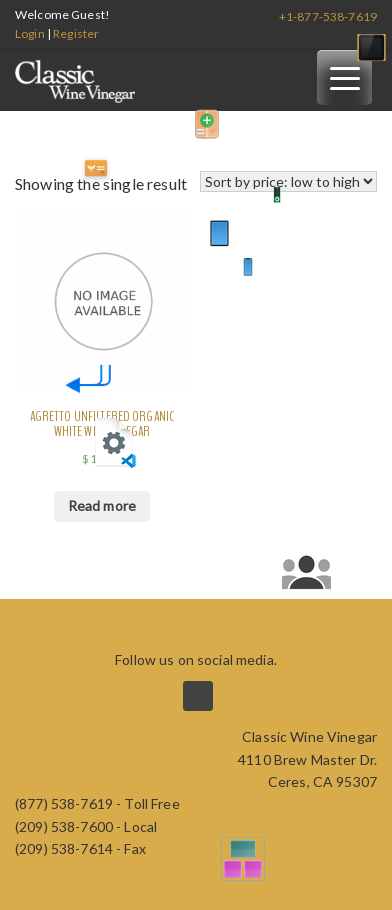 The height and width of the screenshot is (910, 392). Describe the element at coordinates (277, 195) in the screenshot. I see `iPod nano device in green` at that location.